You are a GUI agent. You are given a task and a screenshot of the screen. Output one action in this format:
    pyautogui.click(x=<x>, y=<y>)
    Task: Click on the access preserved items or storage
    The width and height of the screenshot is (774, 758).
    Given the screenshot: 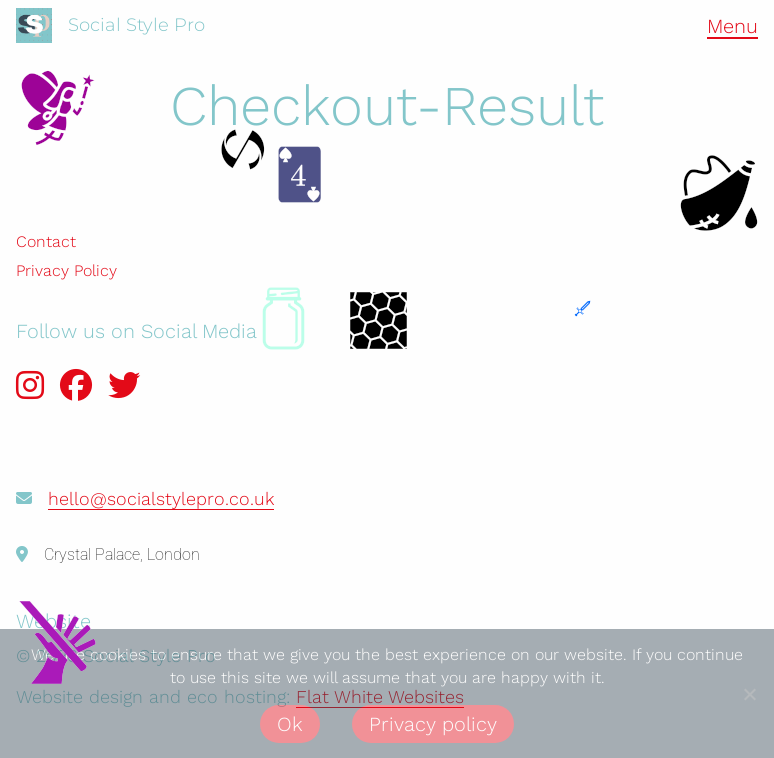 What is the action you would take?
    pyautogui.click(x=283, y=318)
    